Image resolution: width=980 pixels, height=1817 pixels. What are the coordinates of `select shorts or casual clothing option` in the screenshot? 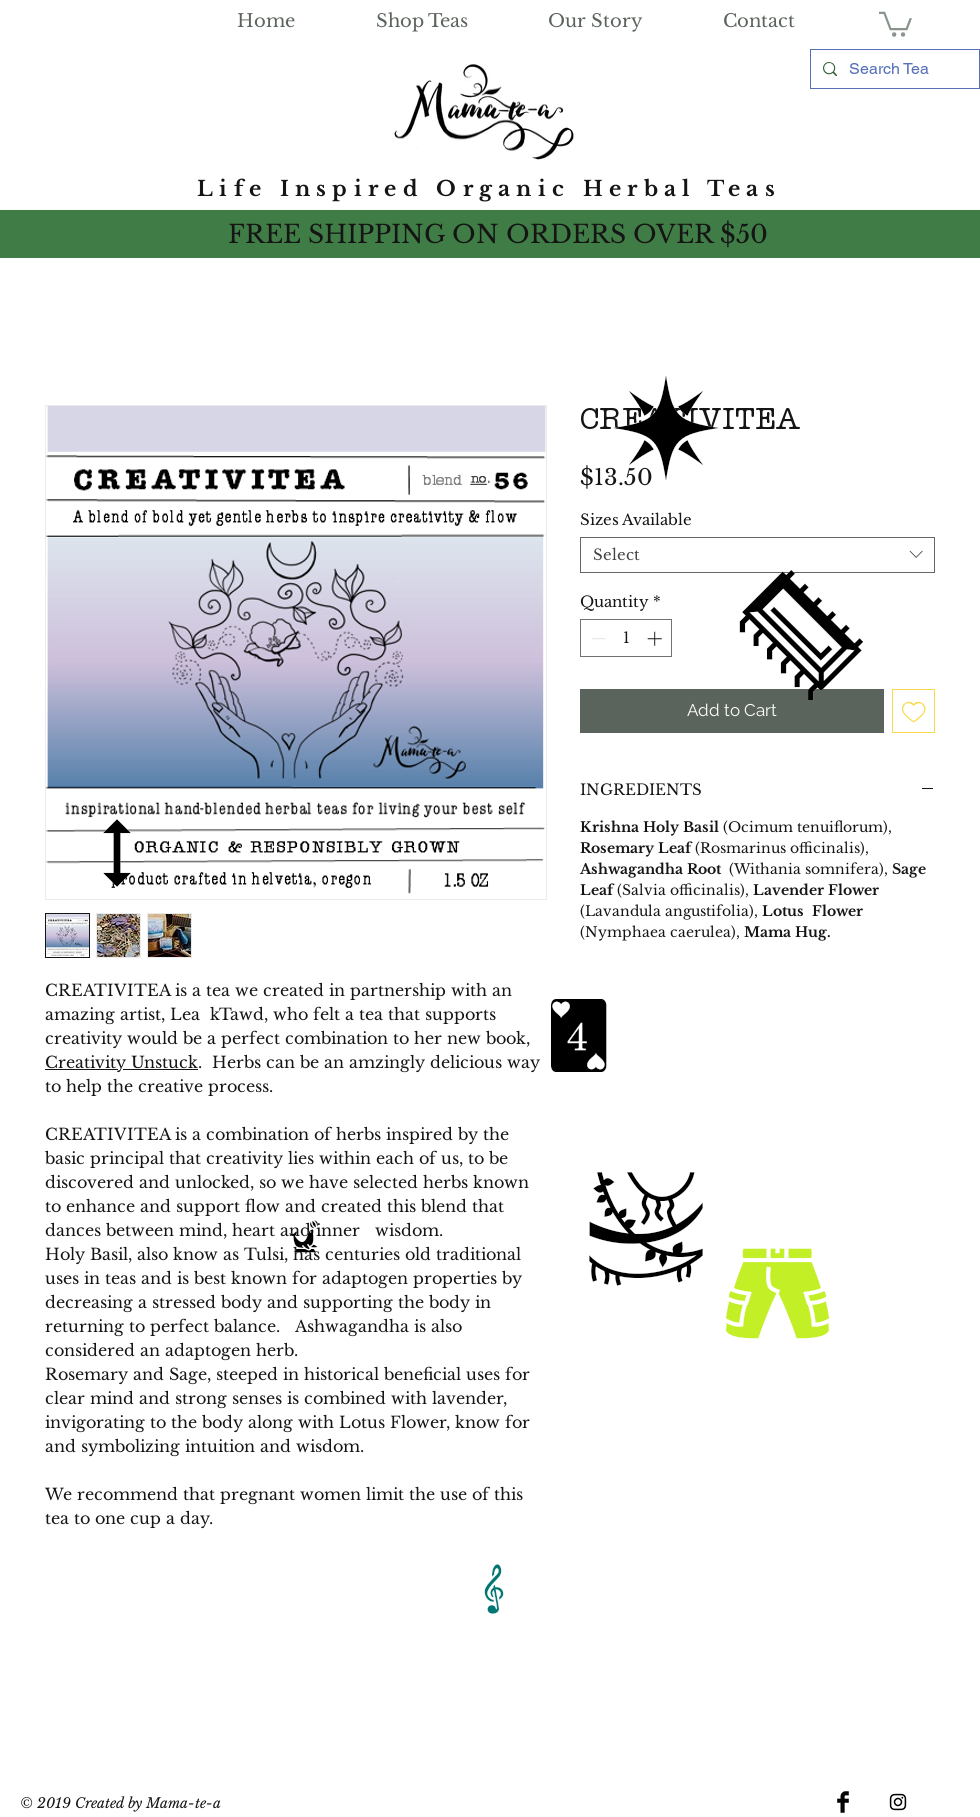 It's located at (777, 1293).